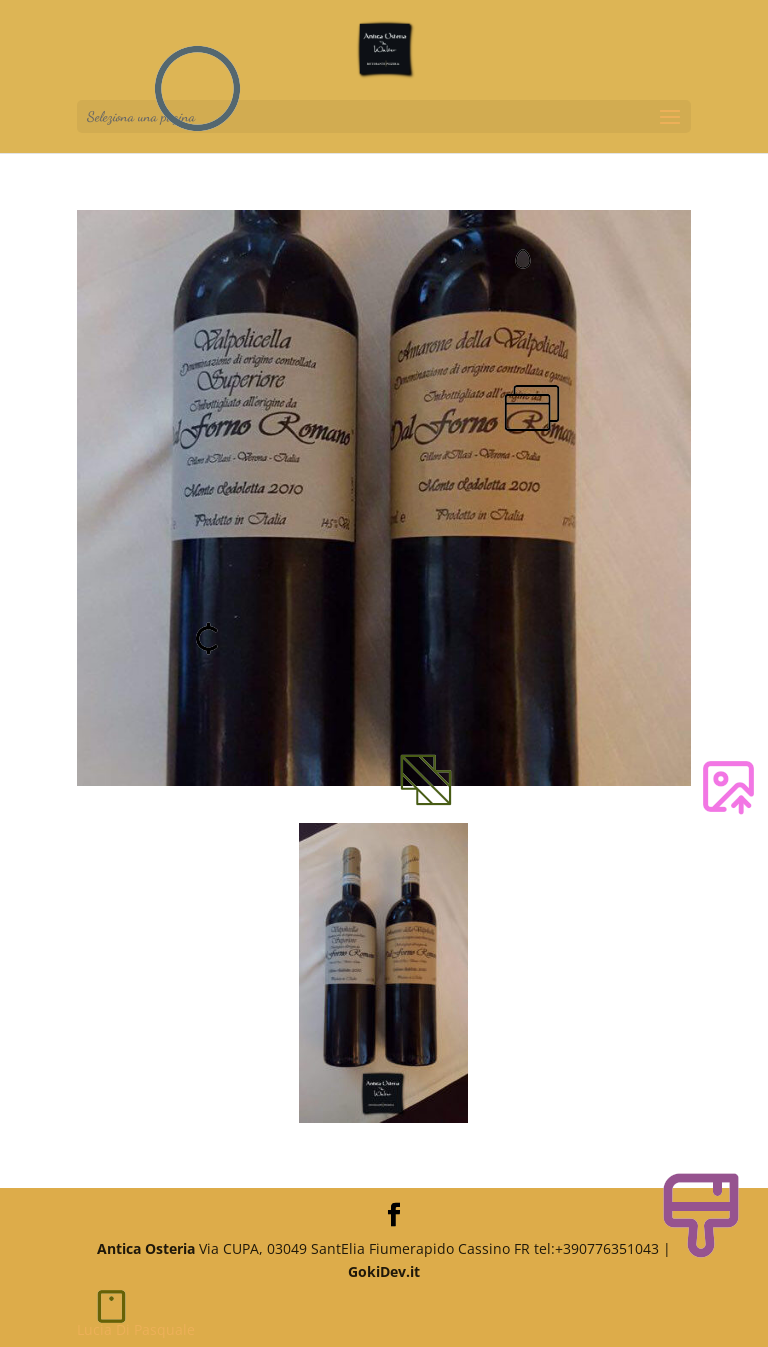 This screenshot has height=1347, width=768. Describe the element at coordinates (701, 1214) in the screenshot. I see `access painting or drawing tools` at that location.